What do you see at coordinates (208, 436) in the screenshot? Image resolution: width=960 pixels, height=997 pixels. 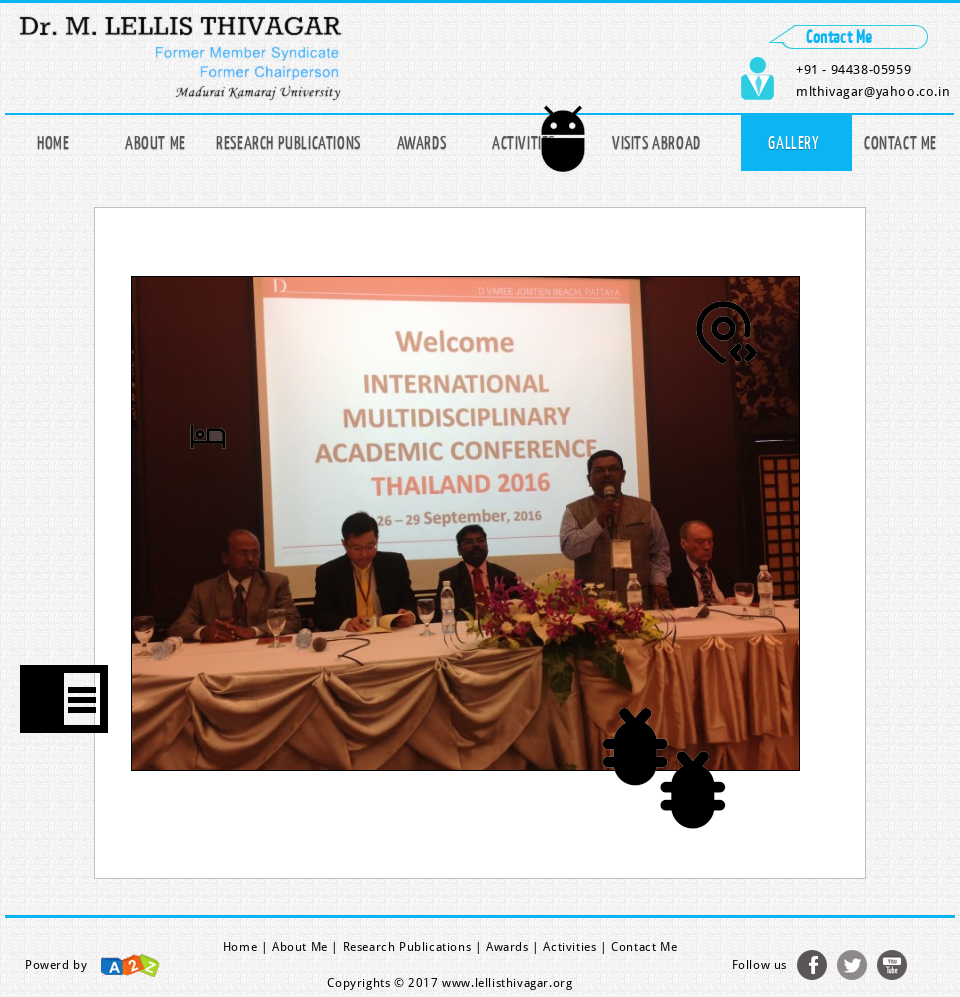 I see `find nearby hotels or accommodations` at bounding box center [208, 436].